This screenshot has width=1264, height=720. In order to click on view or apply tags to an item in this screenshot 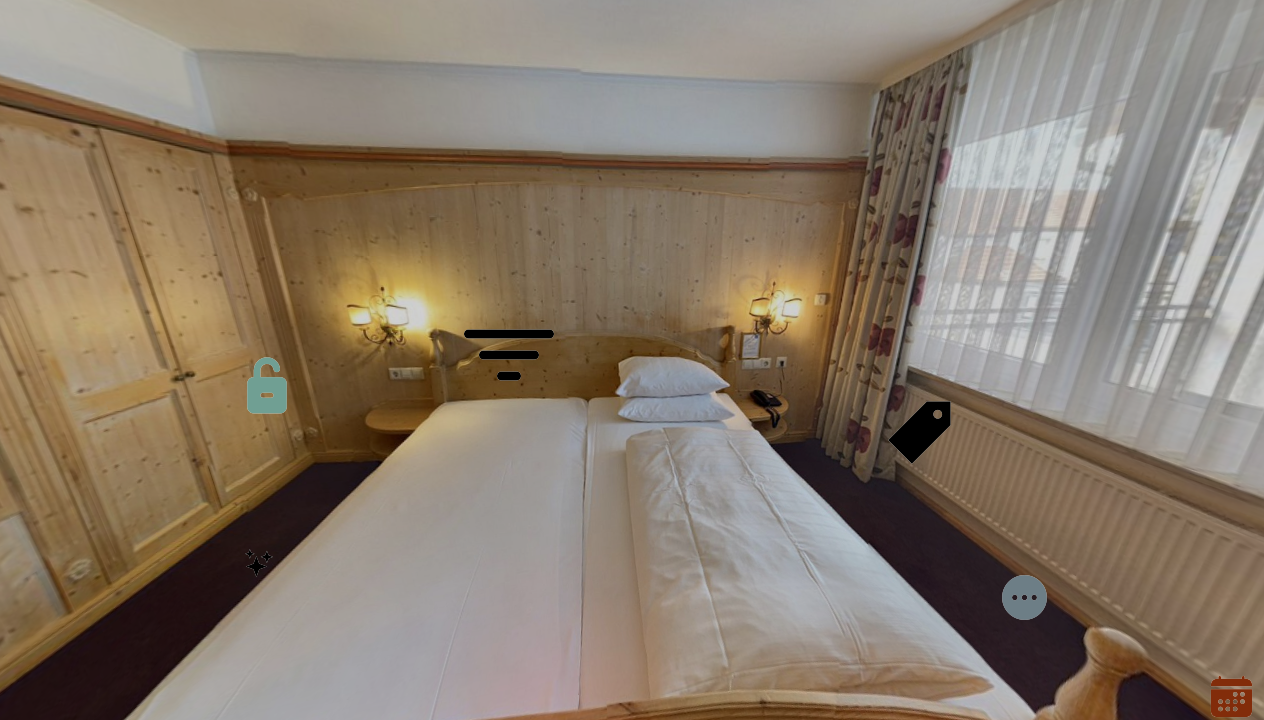, I will do `click(920, 431)`.